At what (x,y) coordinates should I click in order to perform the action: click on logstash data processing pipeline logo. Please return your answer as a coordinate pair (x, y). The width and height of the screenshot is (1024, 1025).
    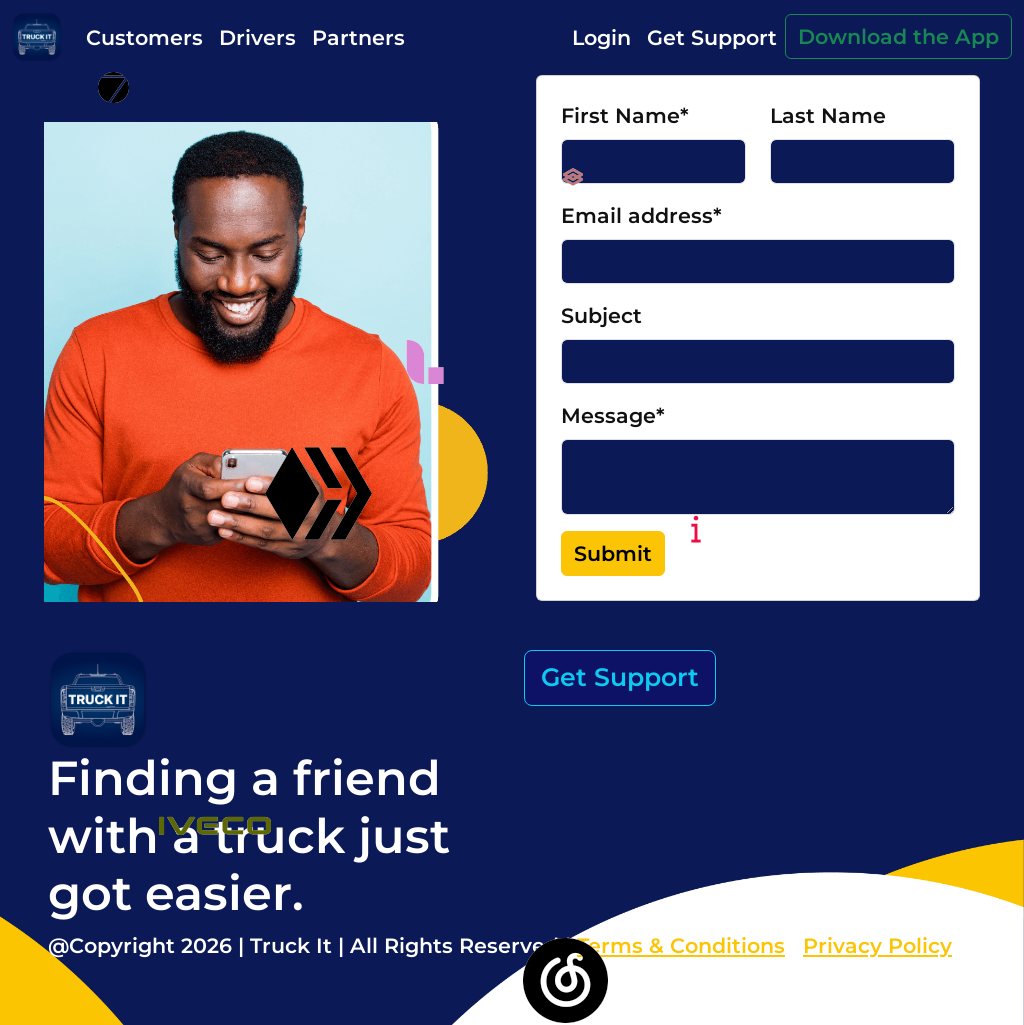
    Looking at the image, I should click on (425, 362).